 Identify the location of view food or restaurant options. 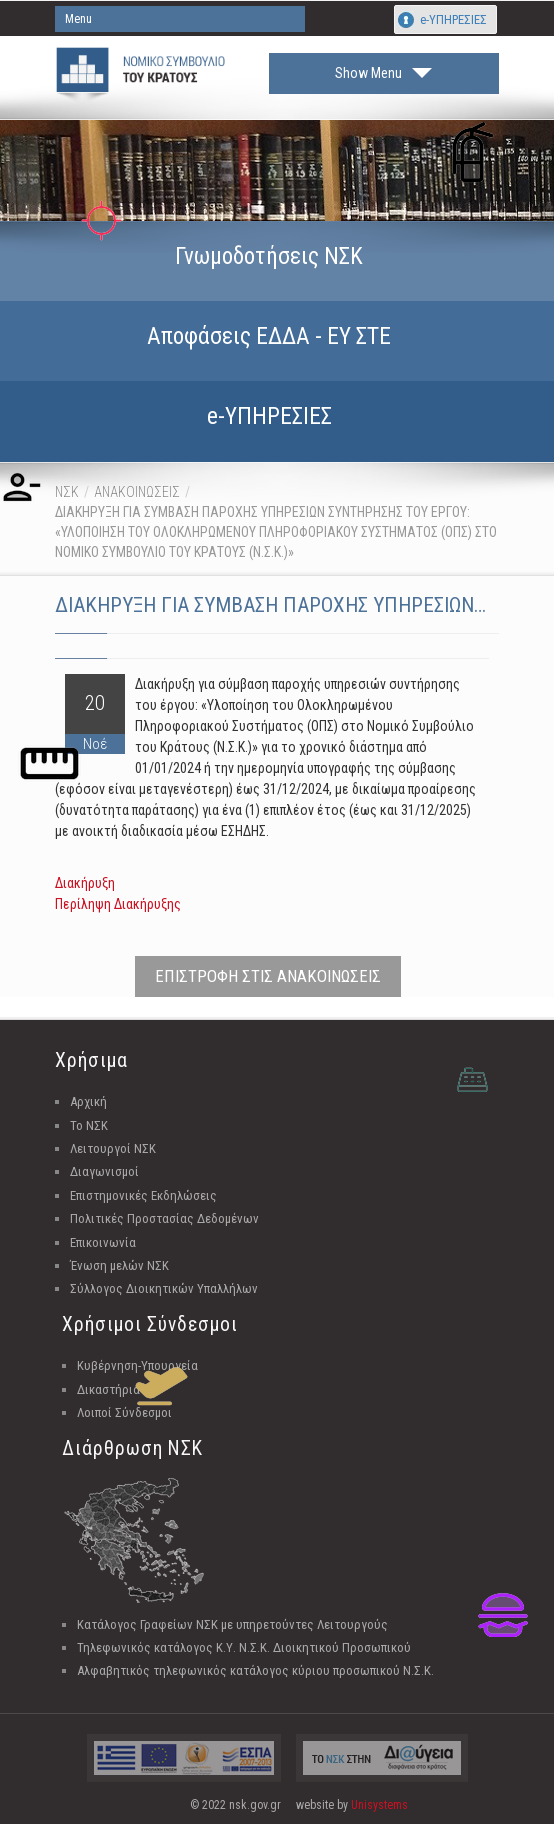
(503, 1616).